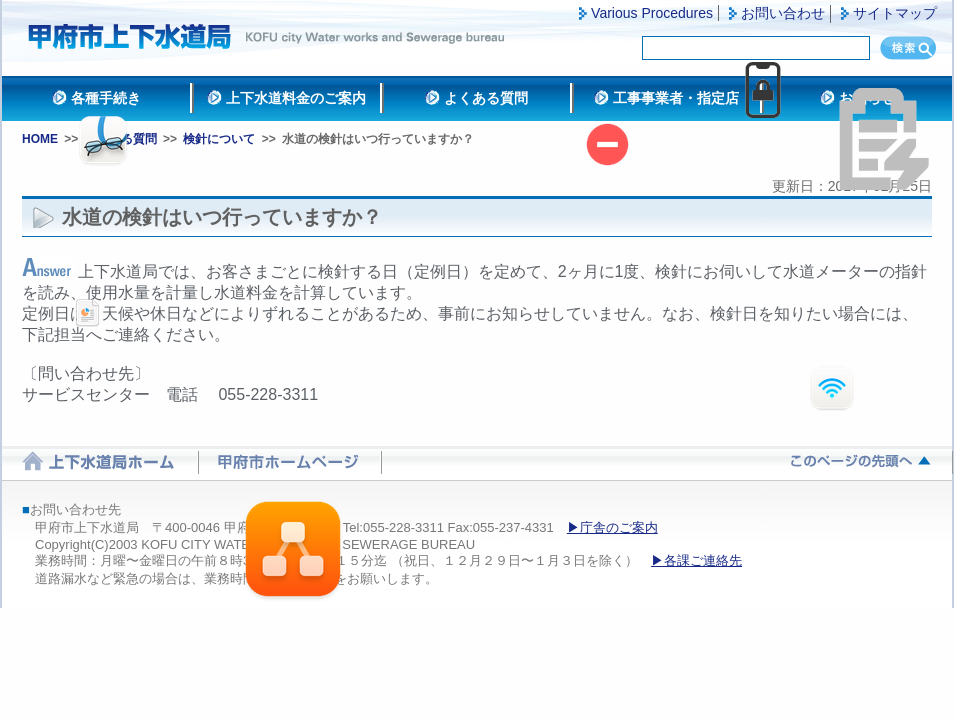 This screenshot has height=720, width=954. I want to click on access wireless network settings, so click(832, 388).